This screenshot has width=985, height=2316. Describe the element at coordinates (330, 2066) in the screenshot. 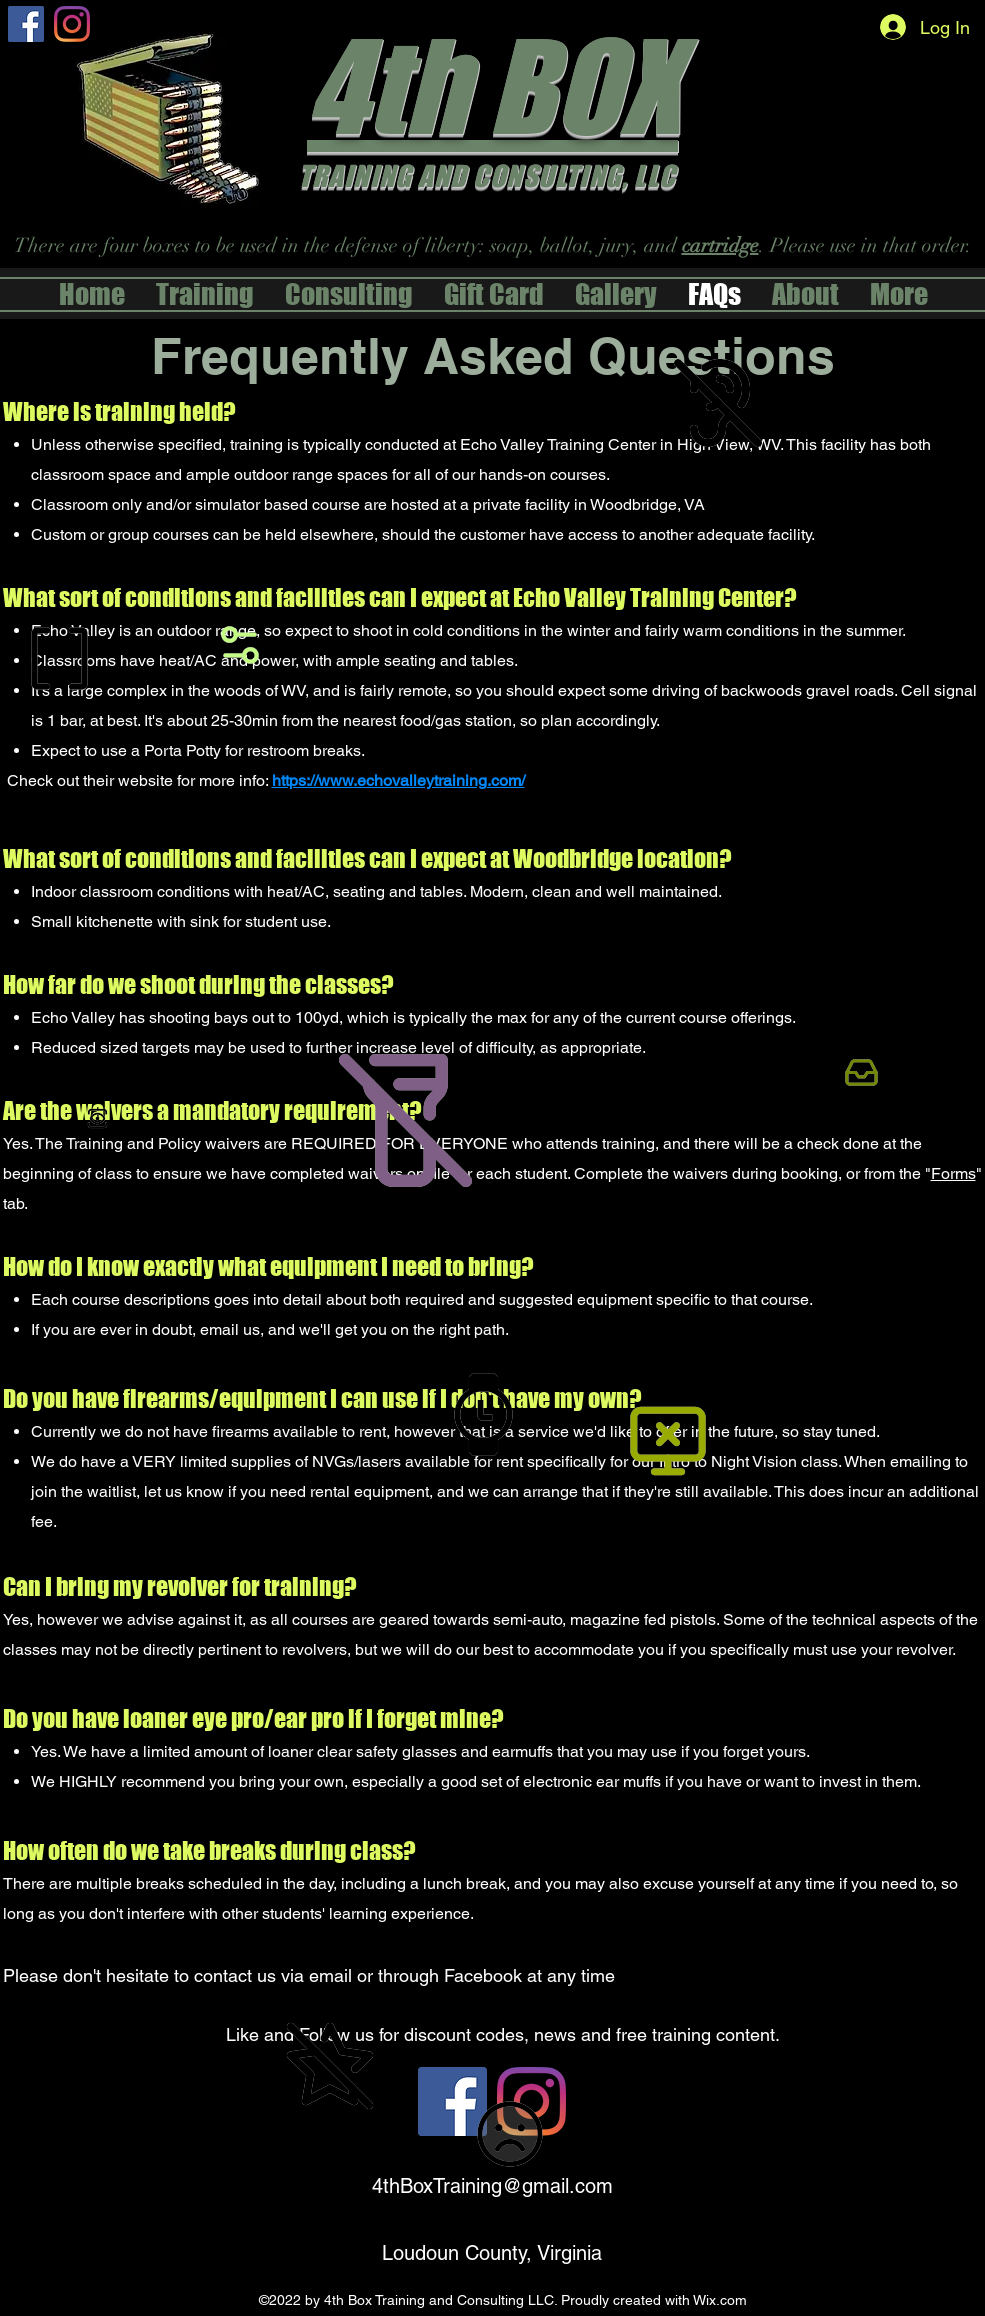

I see `remove from favorites` at that location.